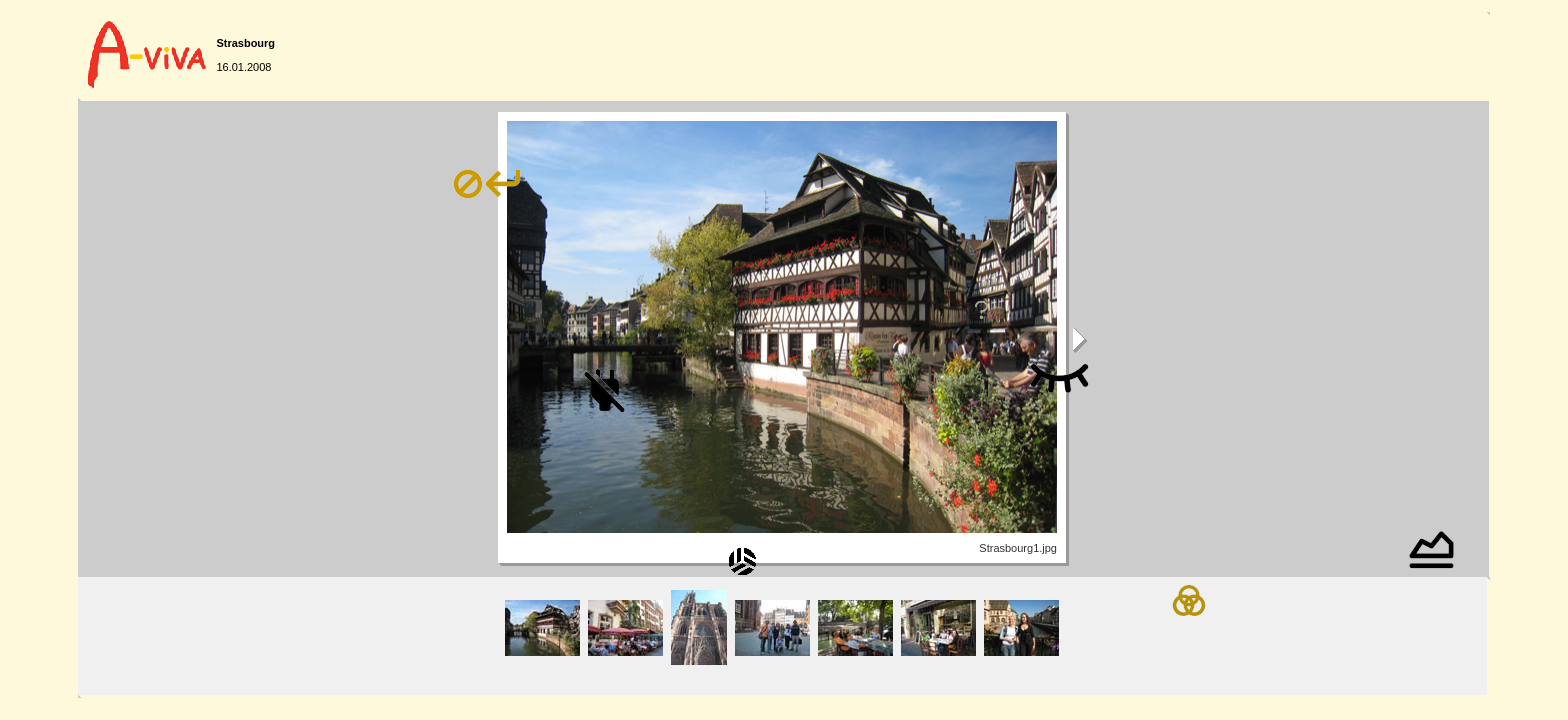 The height and width of the screenshot is (720, 1568). Describe the element at coordinates (1189, 601) in the screenshot. I see `indicates overlapping or shared elements between three sets` at that location.